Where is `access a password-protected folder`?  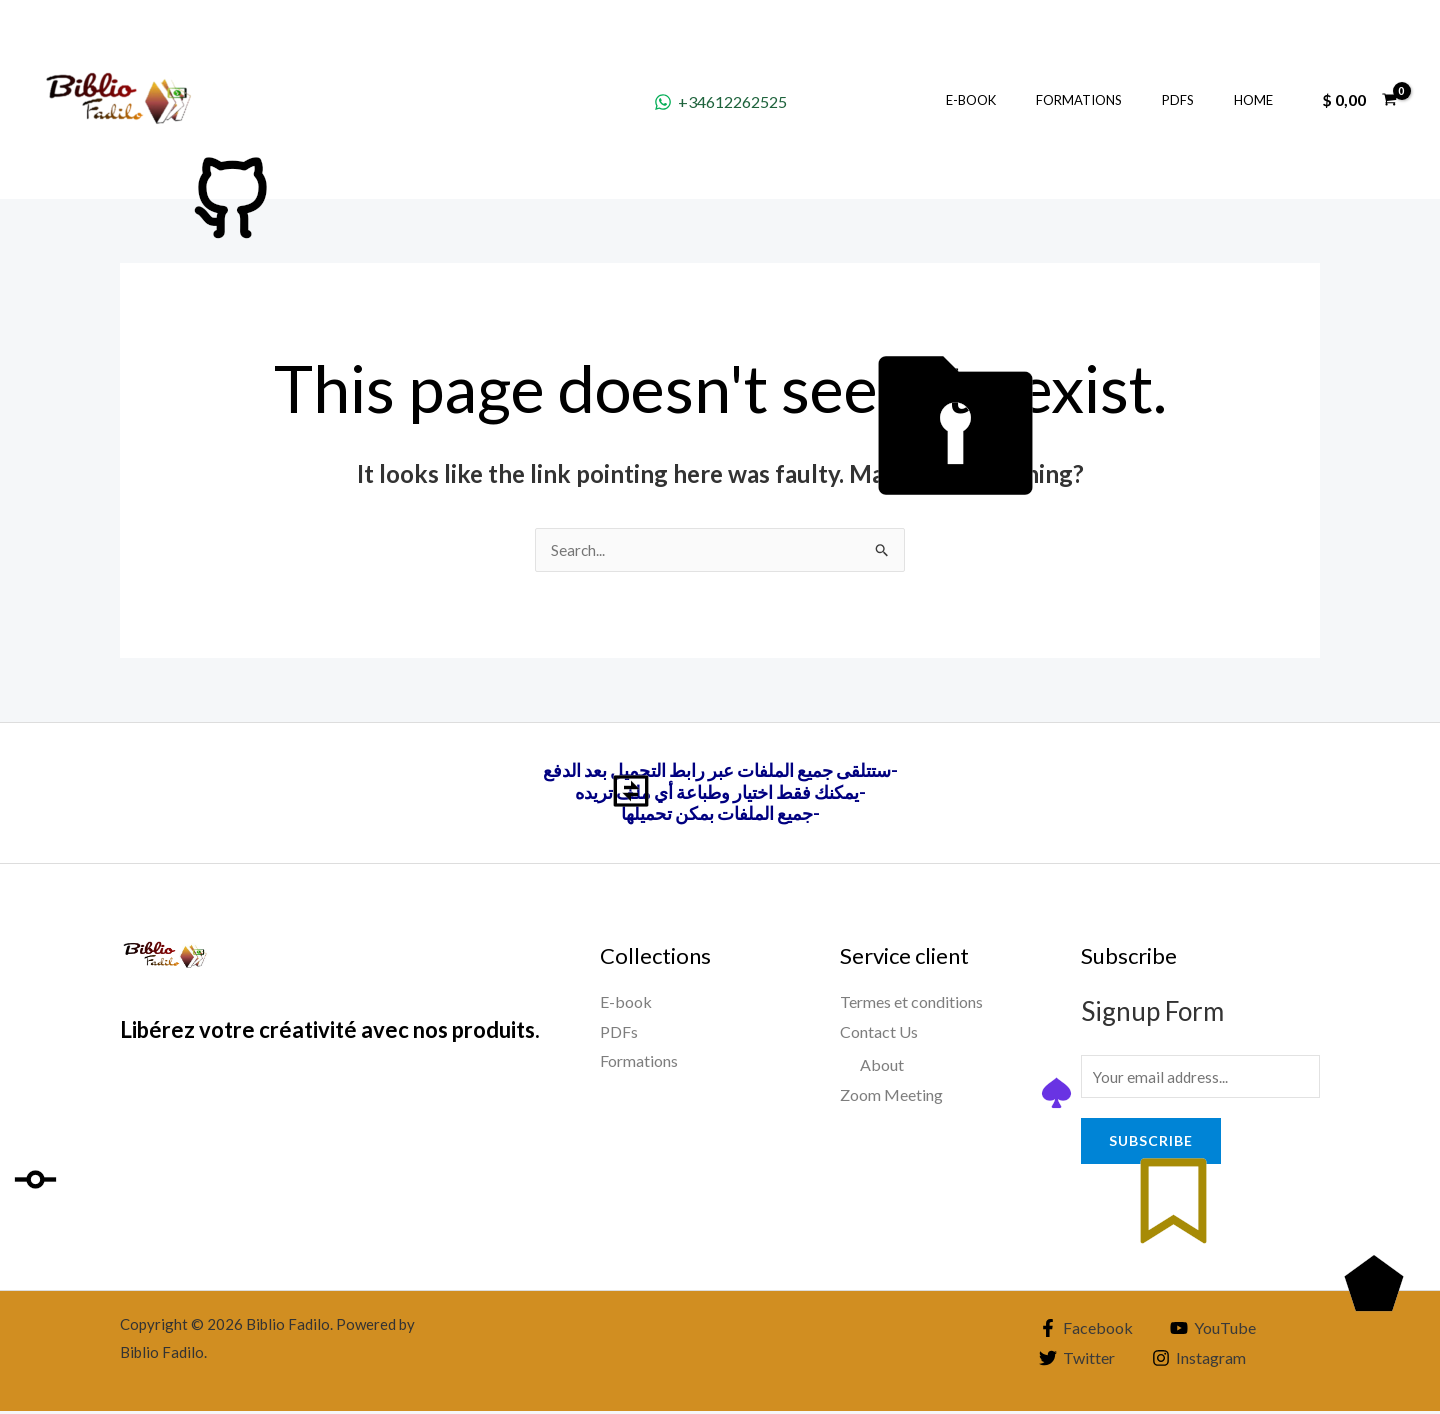
access a password-protected folder is located at coordinates (955, 425).